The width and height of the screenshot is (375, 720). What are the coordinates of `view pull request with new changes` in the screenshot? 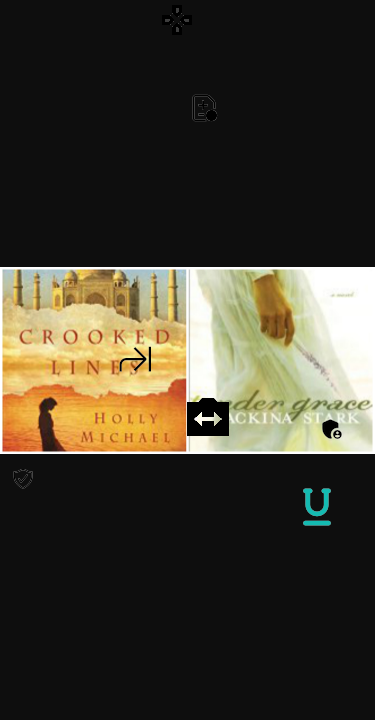 It's located at (204, 108).